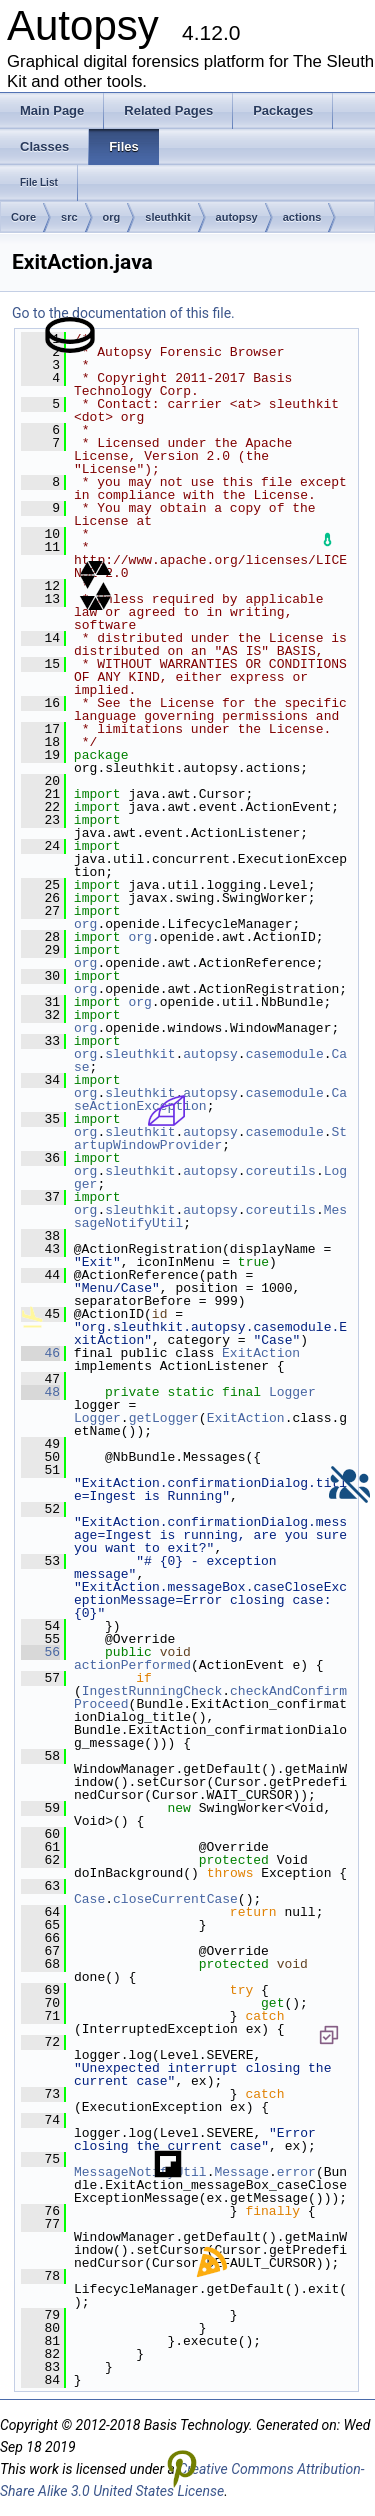 The width and height of the screenshot is (375, 2516). Describe the element at coordinates (327, 539) in the screenshot. I see `indicates moderate or medium temperature level` at that location.